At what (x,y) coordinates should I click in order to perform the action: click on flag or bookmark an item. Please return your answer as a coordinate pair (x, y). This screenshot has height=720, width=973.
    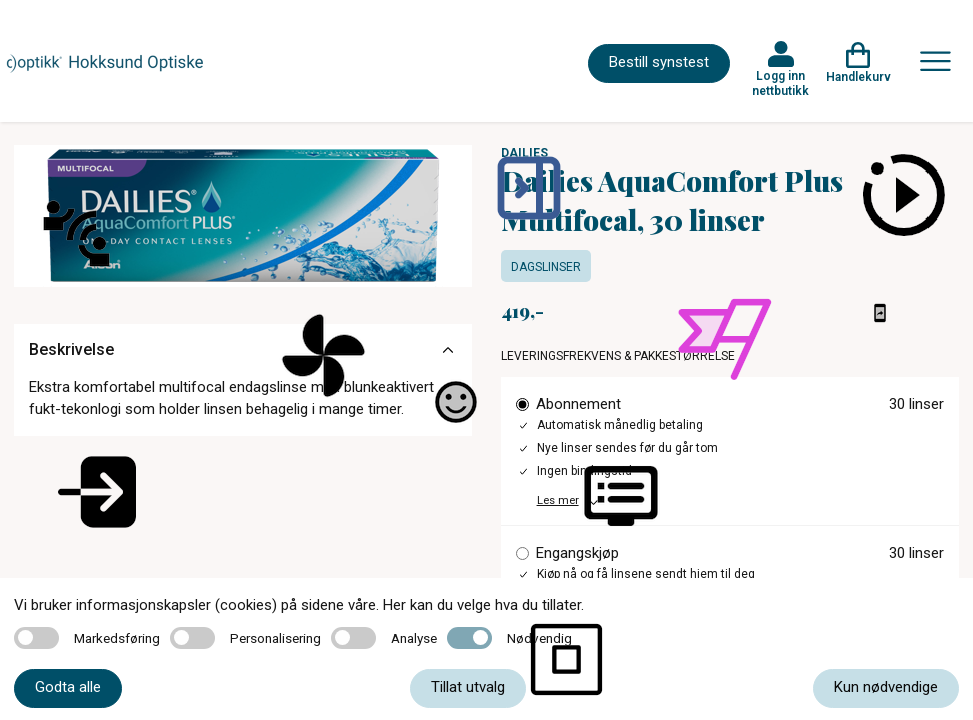
    Looking at the image, I should click on (724, 336).